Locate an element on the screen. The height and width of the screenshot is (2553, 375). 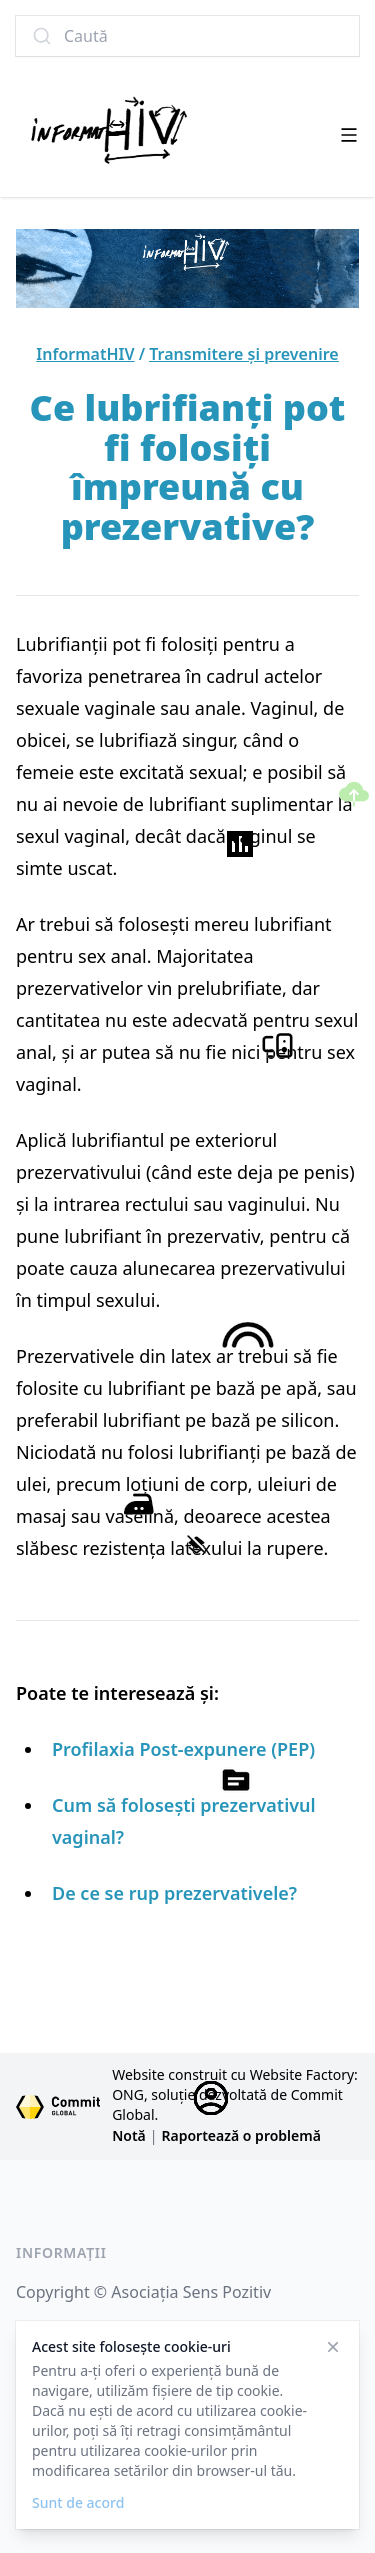
clear all map layers is located at coordinates (196, 1545).